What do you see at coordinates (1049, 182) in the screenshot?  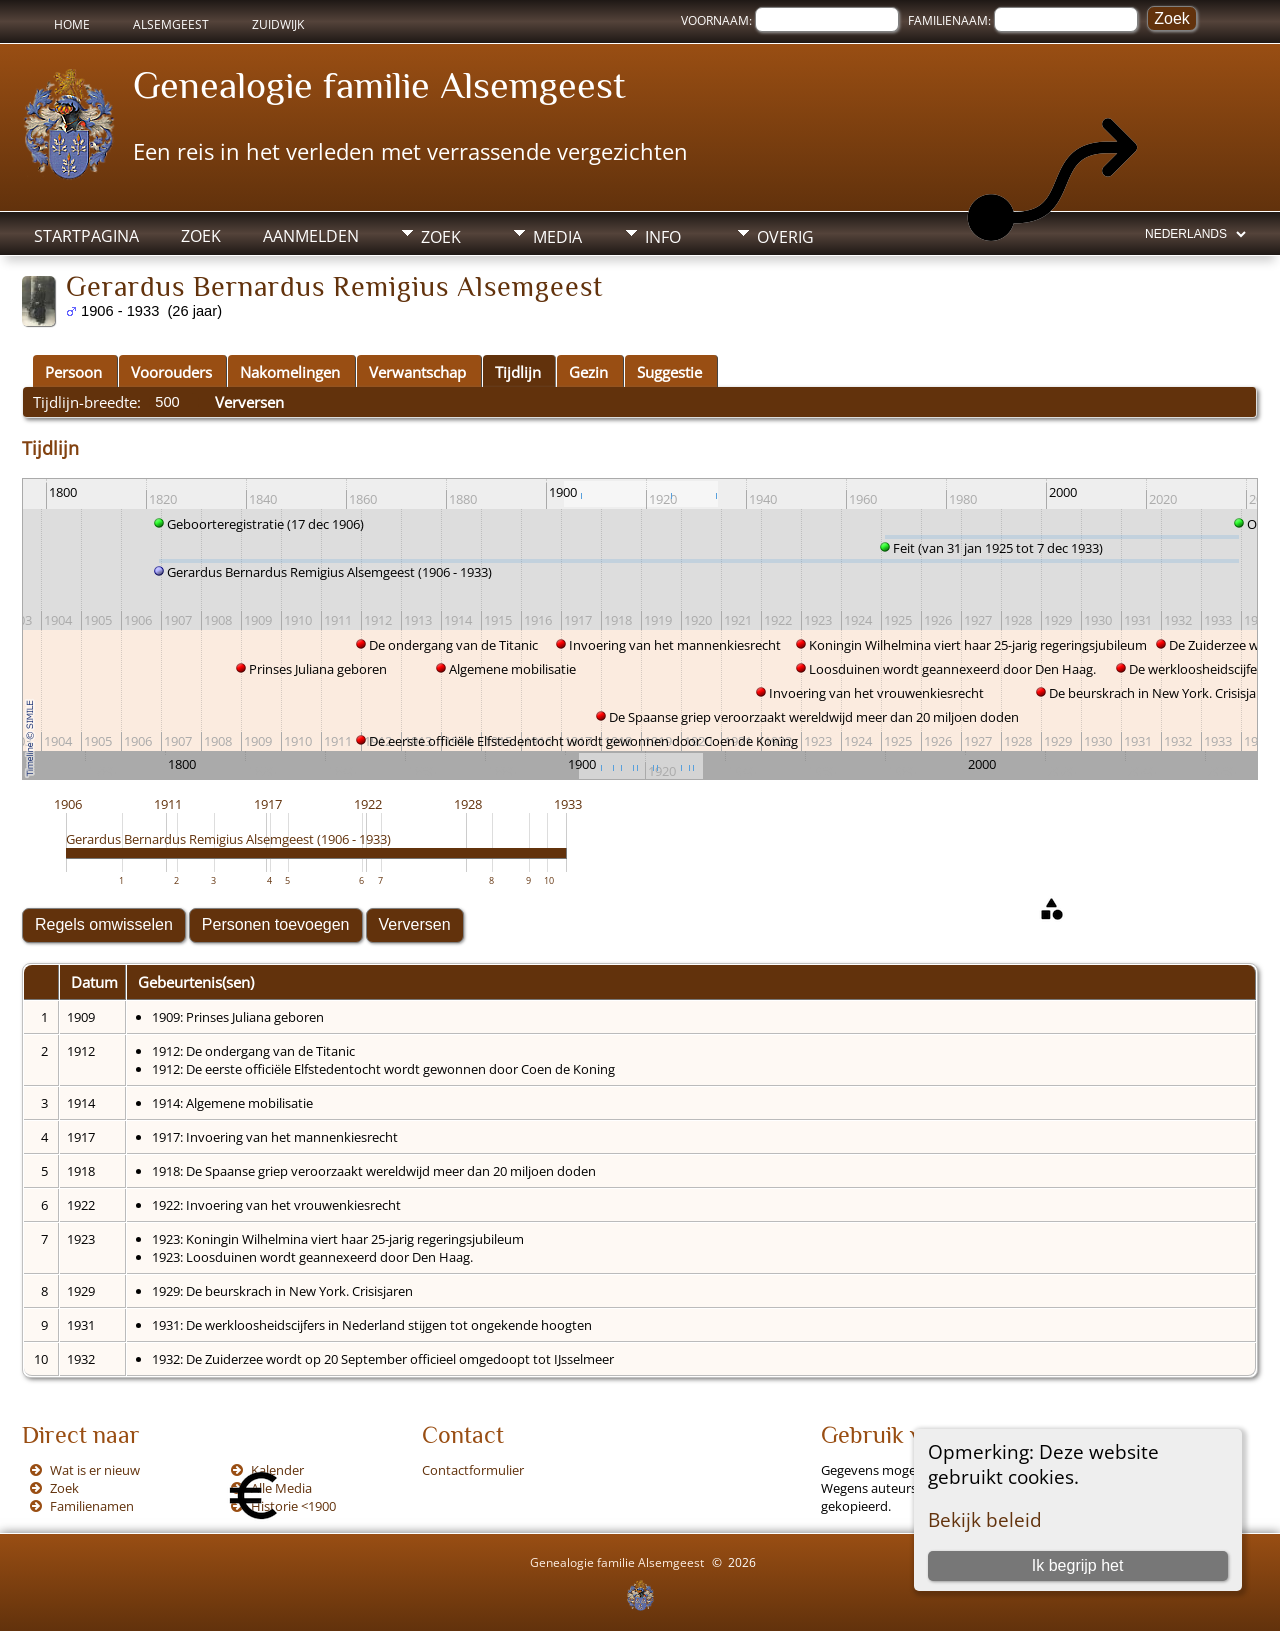 I see `indicates a workflow or process flow direction` at bounding box center [1049, 182].